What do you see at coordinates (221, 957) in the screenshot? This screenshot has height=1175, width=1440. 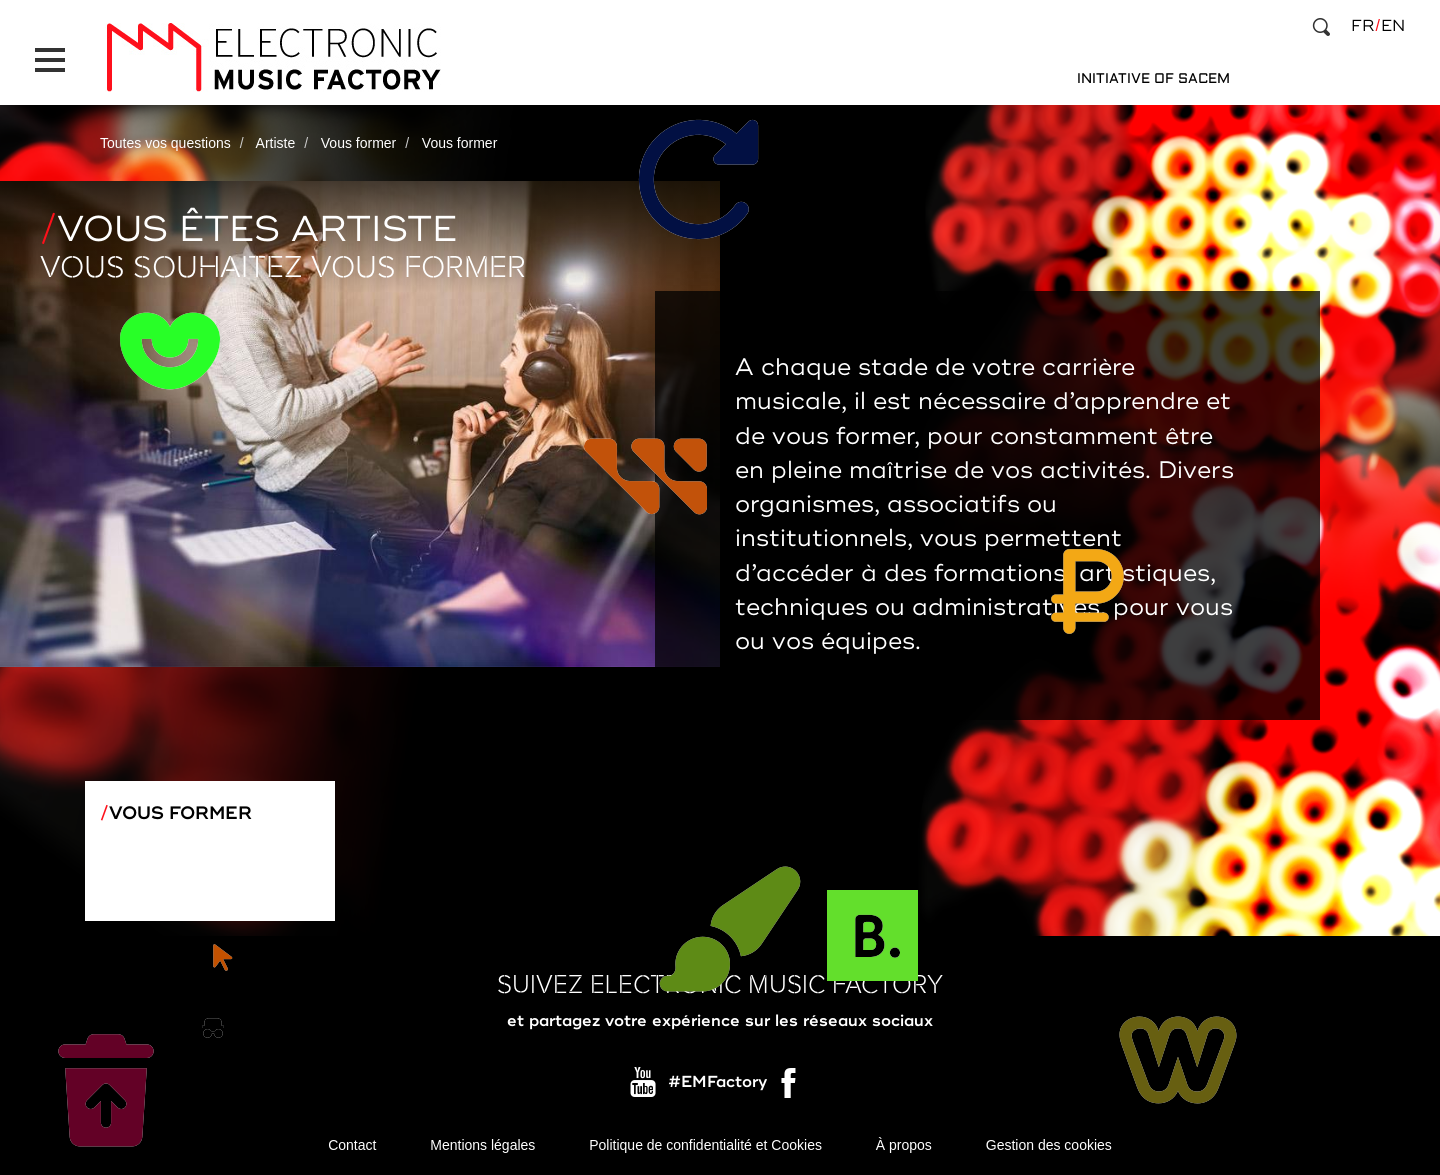 I see `cursor or pointer indicator` at bounding box center [221, 957].